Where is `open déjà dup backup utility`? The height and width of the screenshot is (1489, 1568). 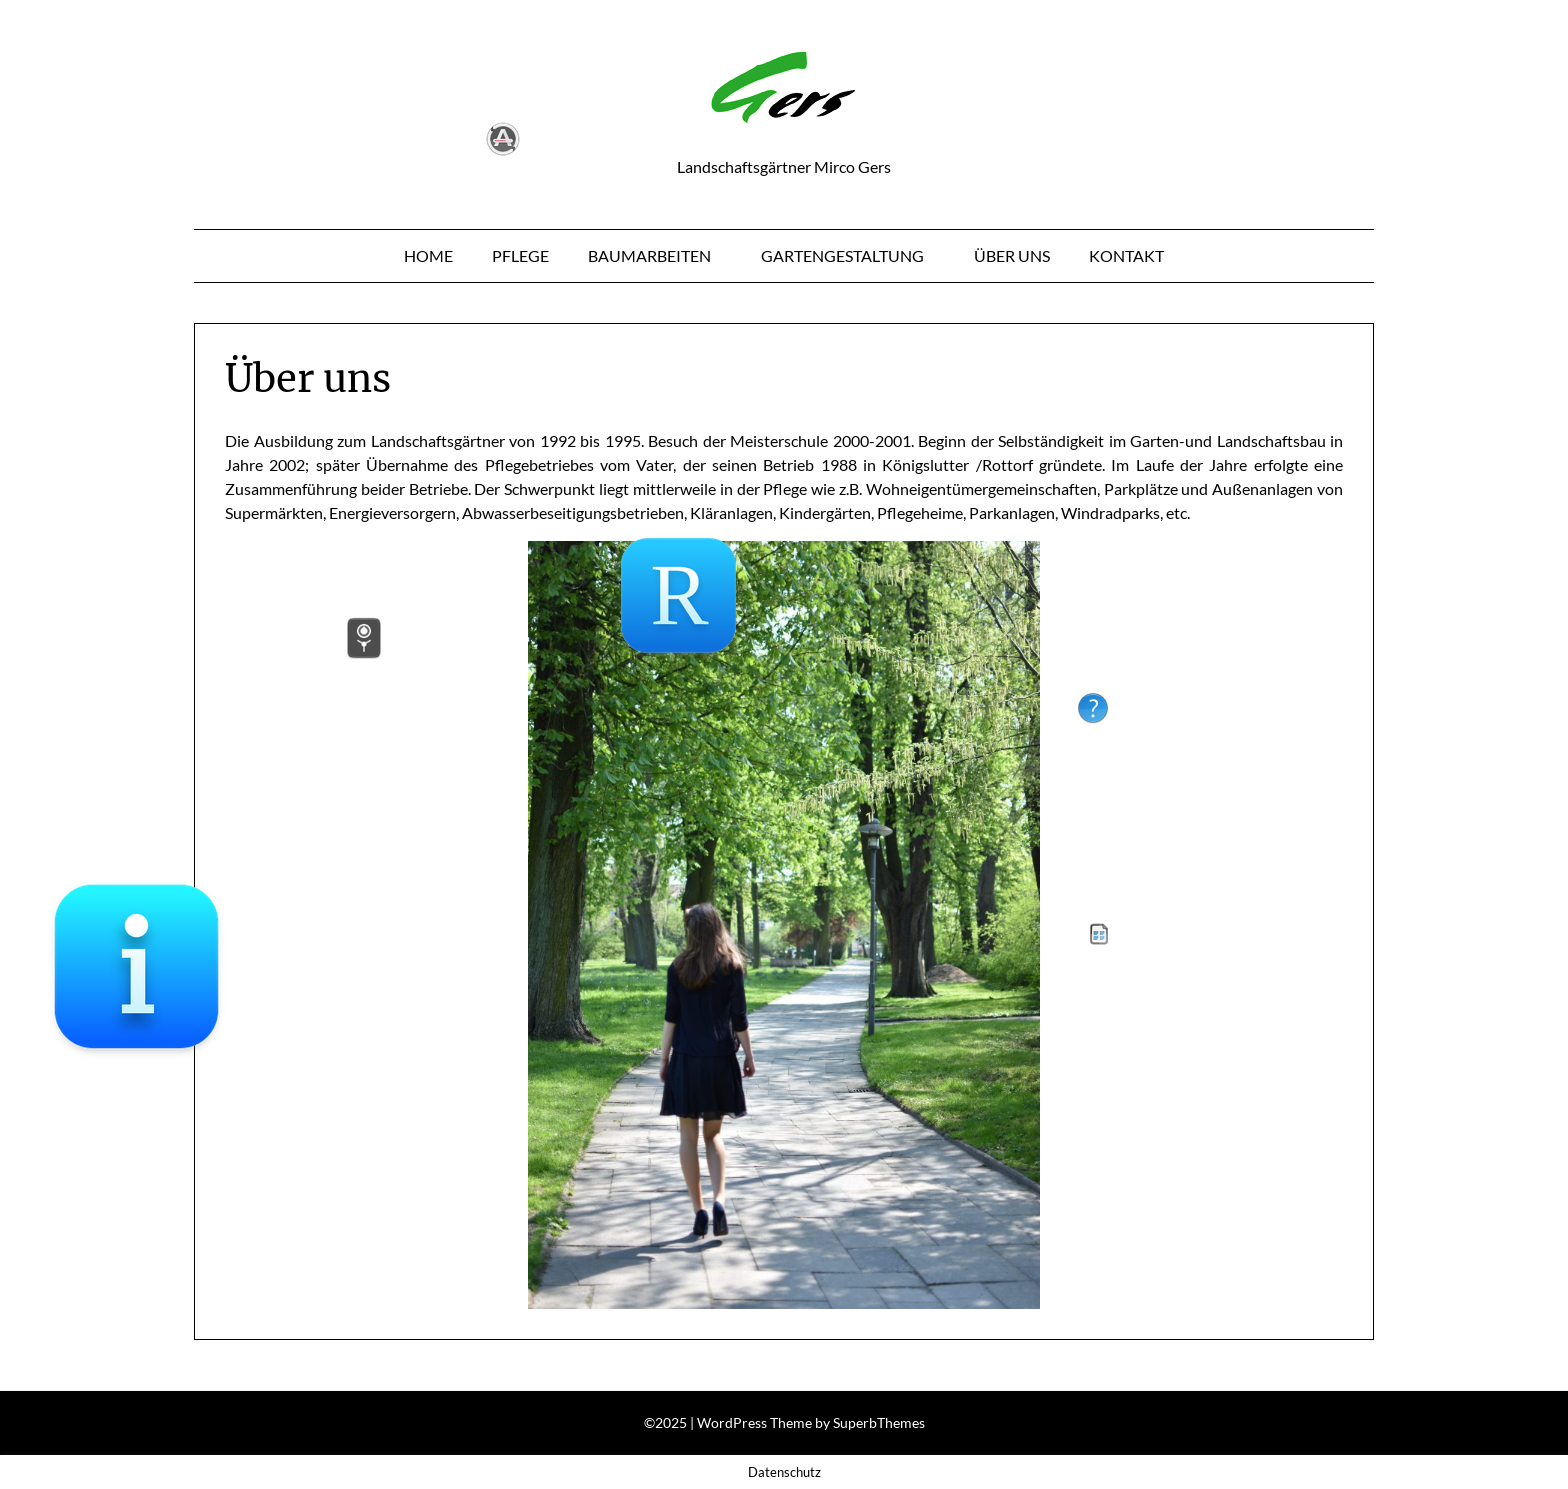
open déjà dup backup utility is located at coordinates (364, 638).